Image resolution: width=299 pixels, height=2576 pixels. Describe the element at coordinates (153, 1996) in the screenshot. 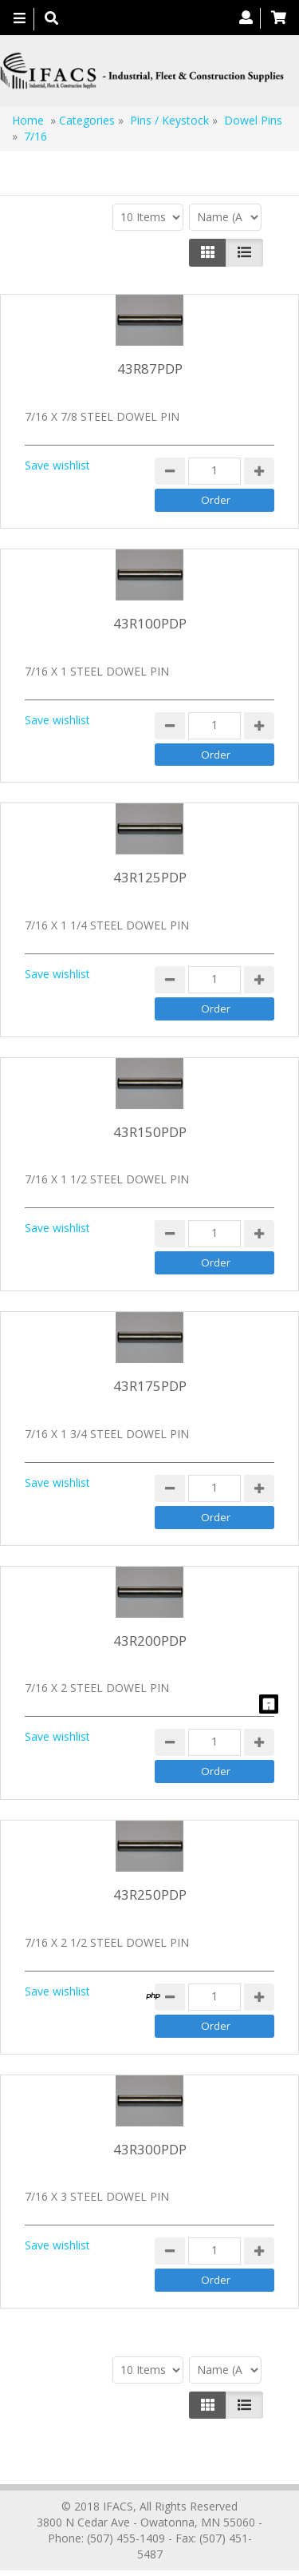

I see `indicates PHP programming language or technology` at that location.